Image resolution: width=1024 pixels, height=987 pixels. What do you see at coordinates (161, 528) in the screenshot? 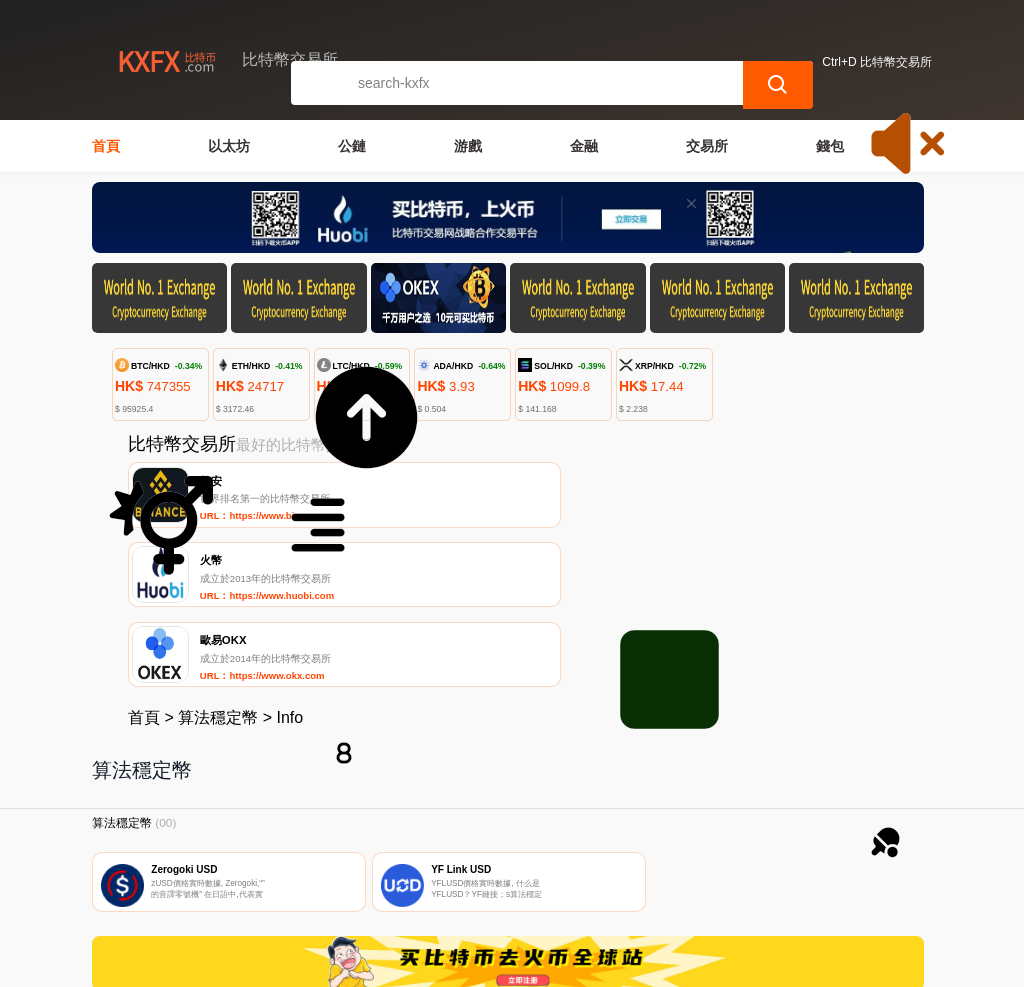
I see `indicates gender-based violence awareness or resources` at bounding box center [161, 528].